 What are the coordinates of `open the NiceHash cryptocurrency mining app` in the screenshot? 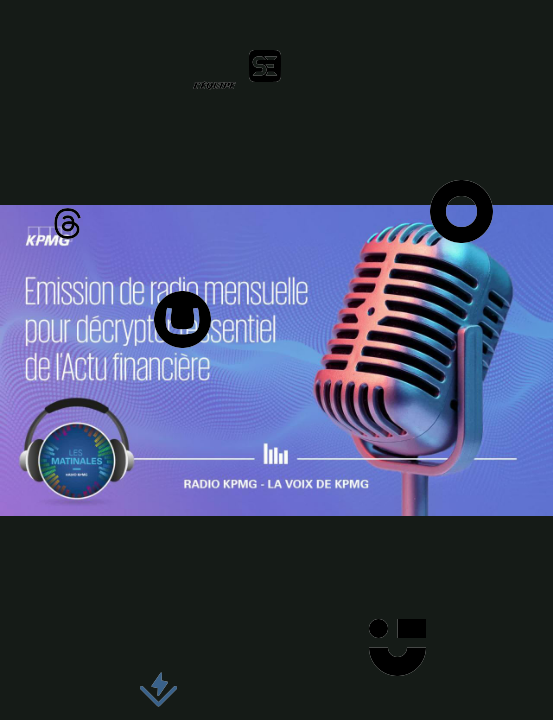 It's located at (397, 647).